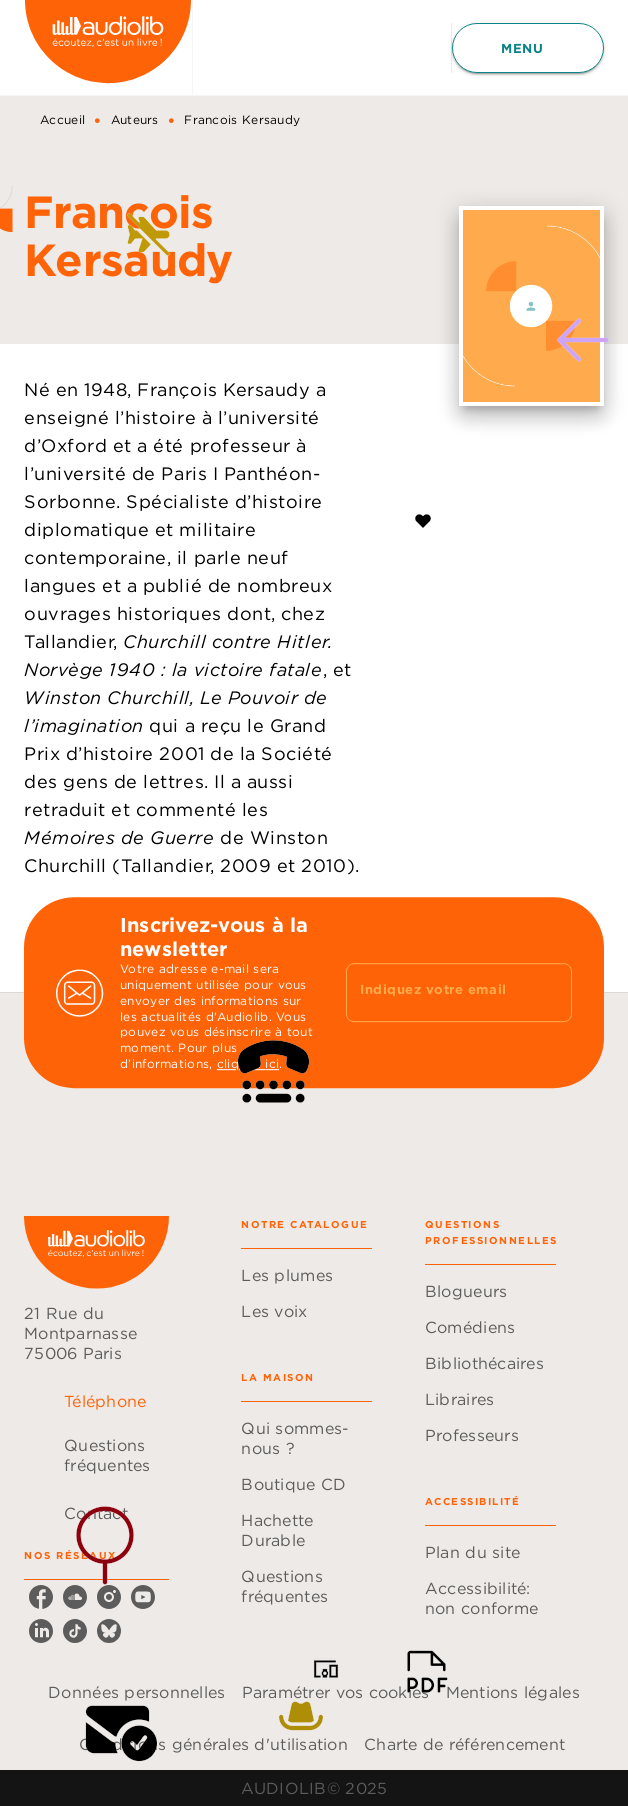  What do you see at coordinates (423, 521) in the screenshot?
I see `indicates a favorited or liked item` at bounding box center [423, 521].